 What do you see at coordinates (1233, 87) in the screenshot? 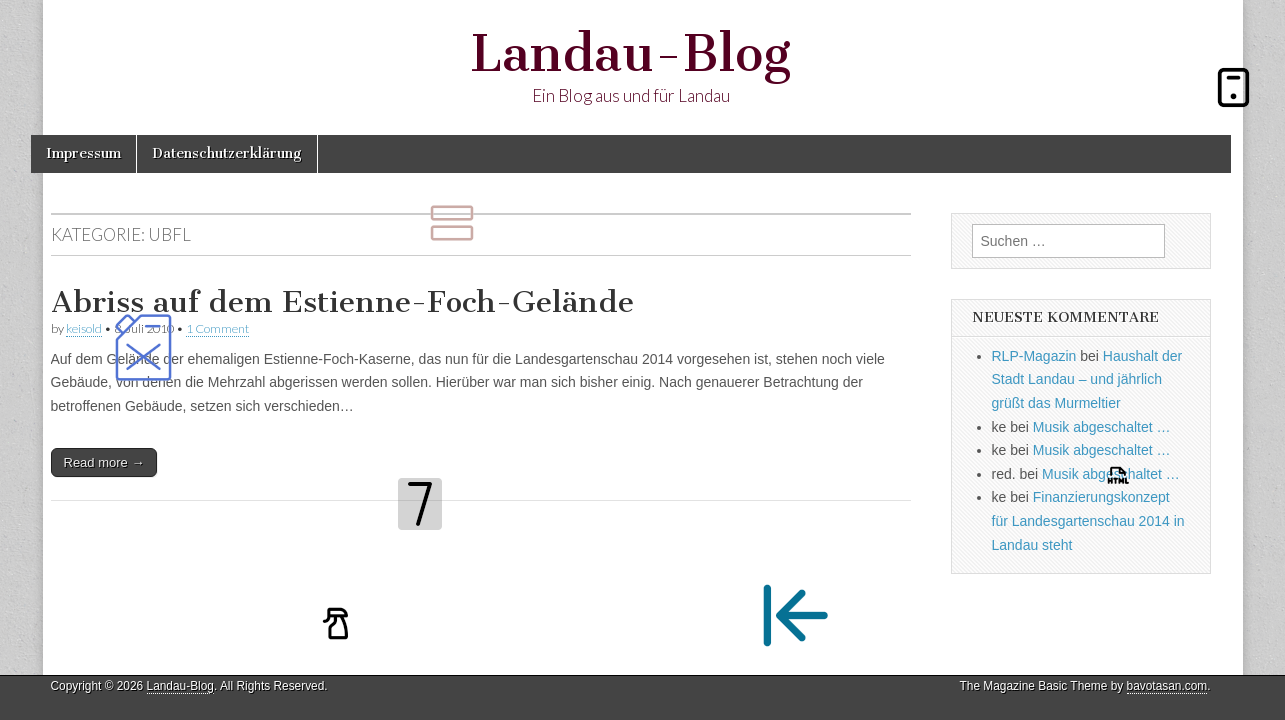
I see `access mobile device settings` at bounding box center [1233, 87].